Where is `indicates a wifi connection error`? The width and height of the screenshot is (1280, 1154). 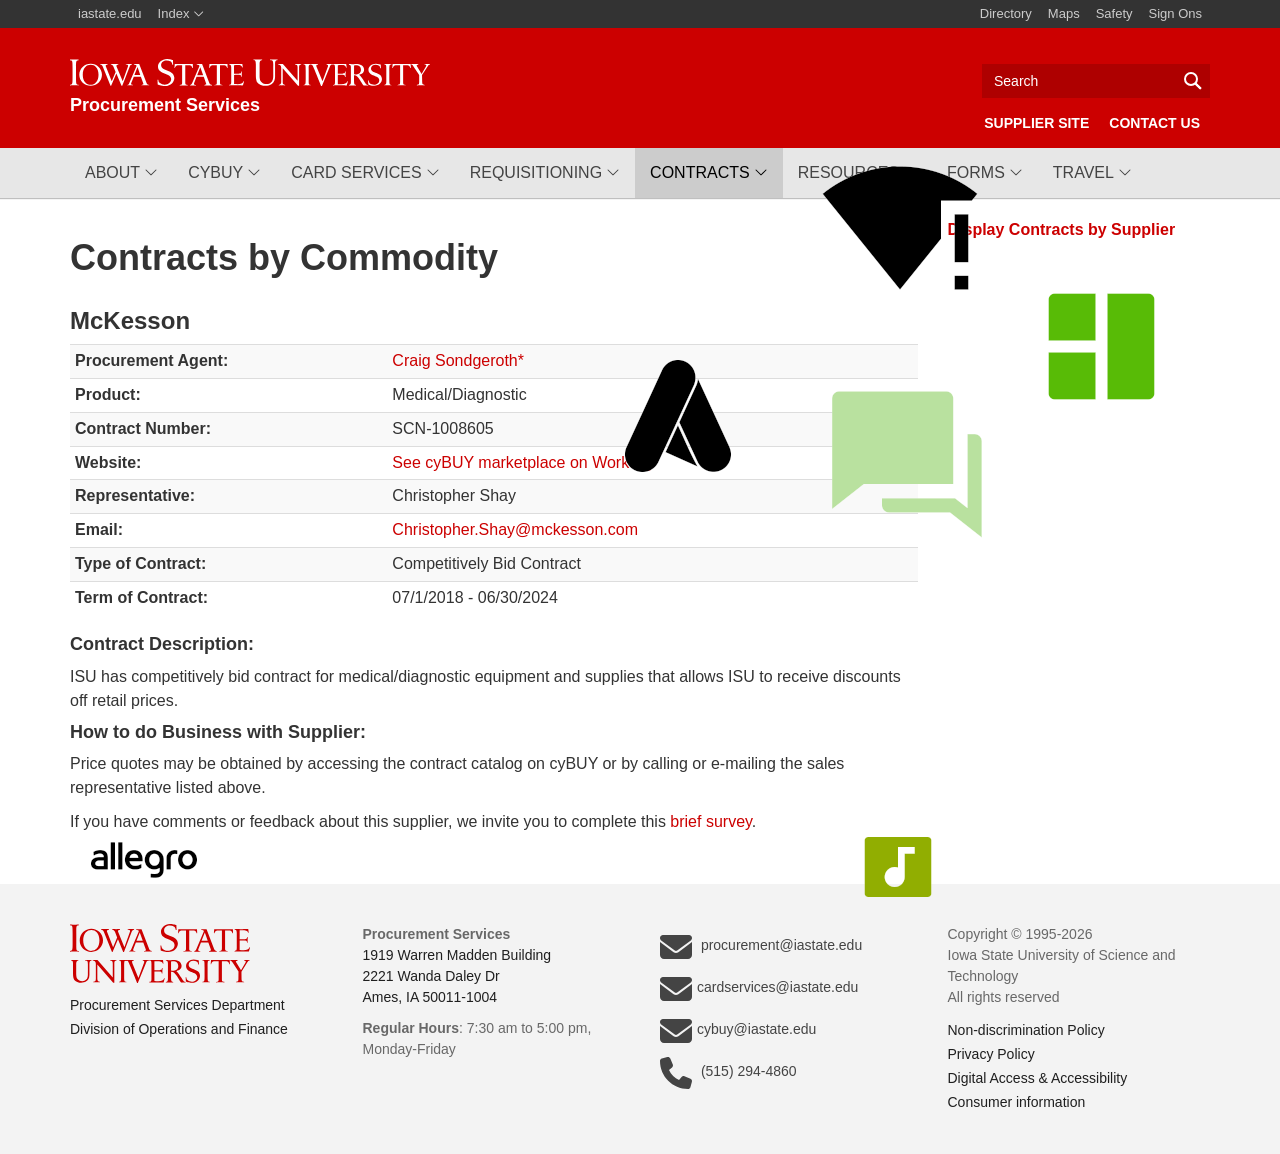 indicates a wifi connection error is located at coordinates (900, 228).